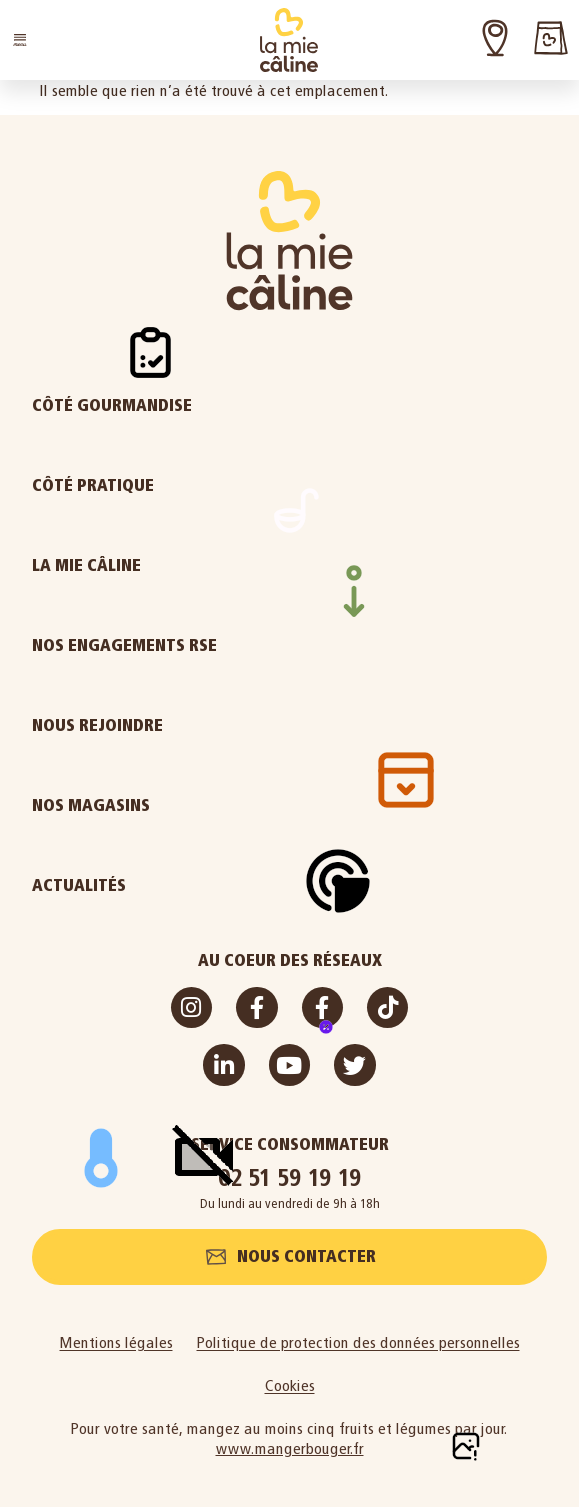  Describe the element at coordinates (150, 352) in the screenshot. I see `view health checkup results` at that location.